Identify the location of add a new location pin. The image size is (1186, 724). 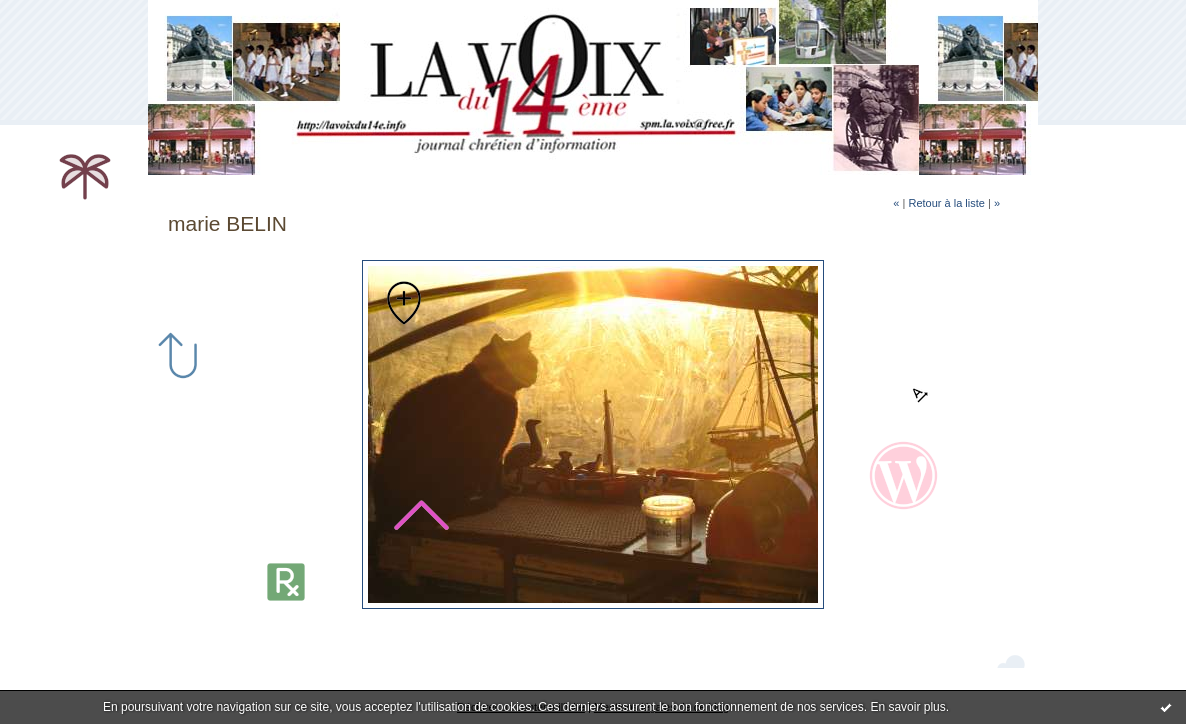
(404, 303).